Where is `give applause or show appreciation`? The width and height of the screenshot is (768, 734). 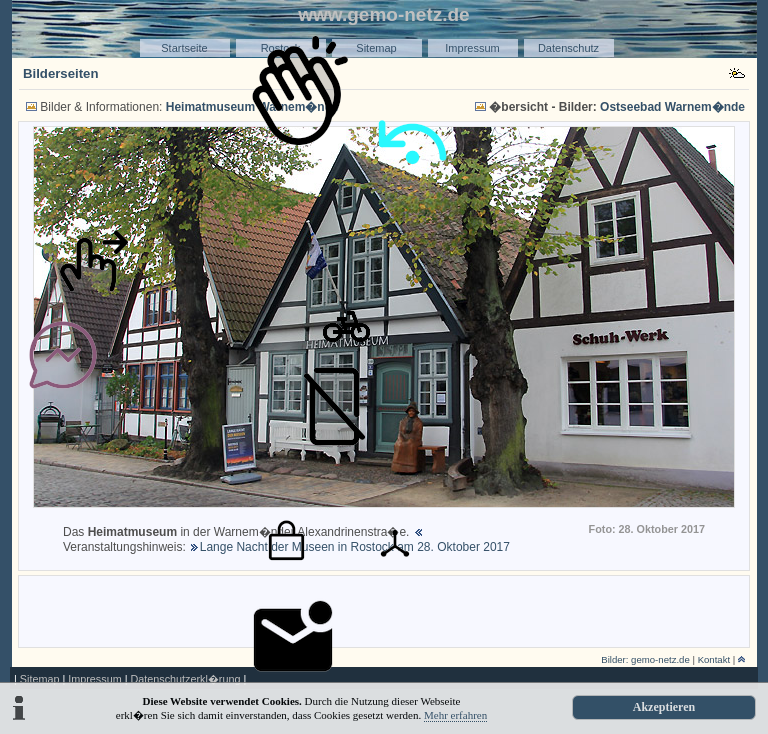
give applause or show appreciation is located at coordinates (298, 90).